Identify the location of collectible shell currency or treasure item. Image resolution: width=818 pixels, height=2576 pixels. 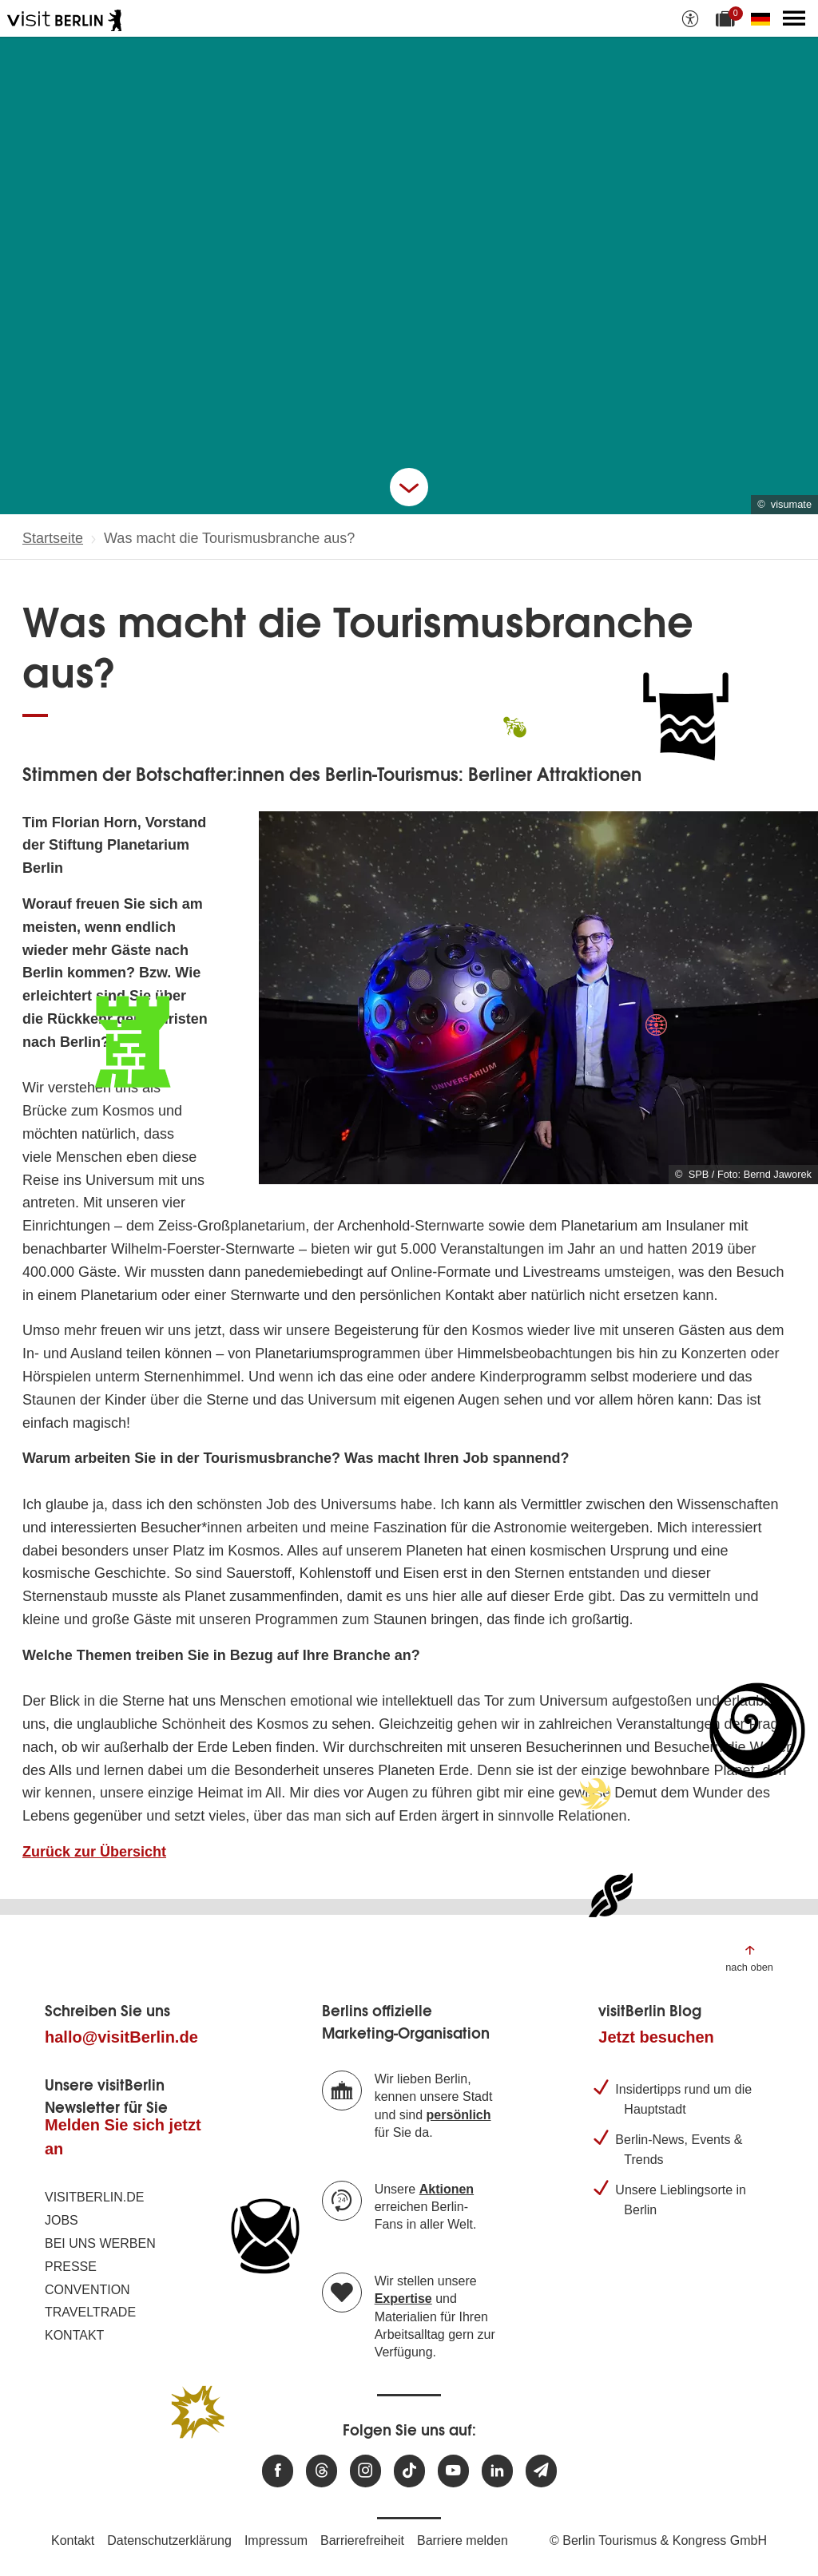
(757, 1730).